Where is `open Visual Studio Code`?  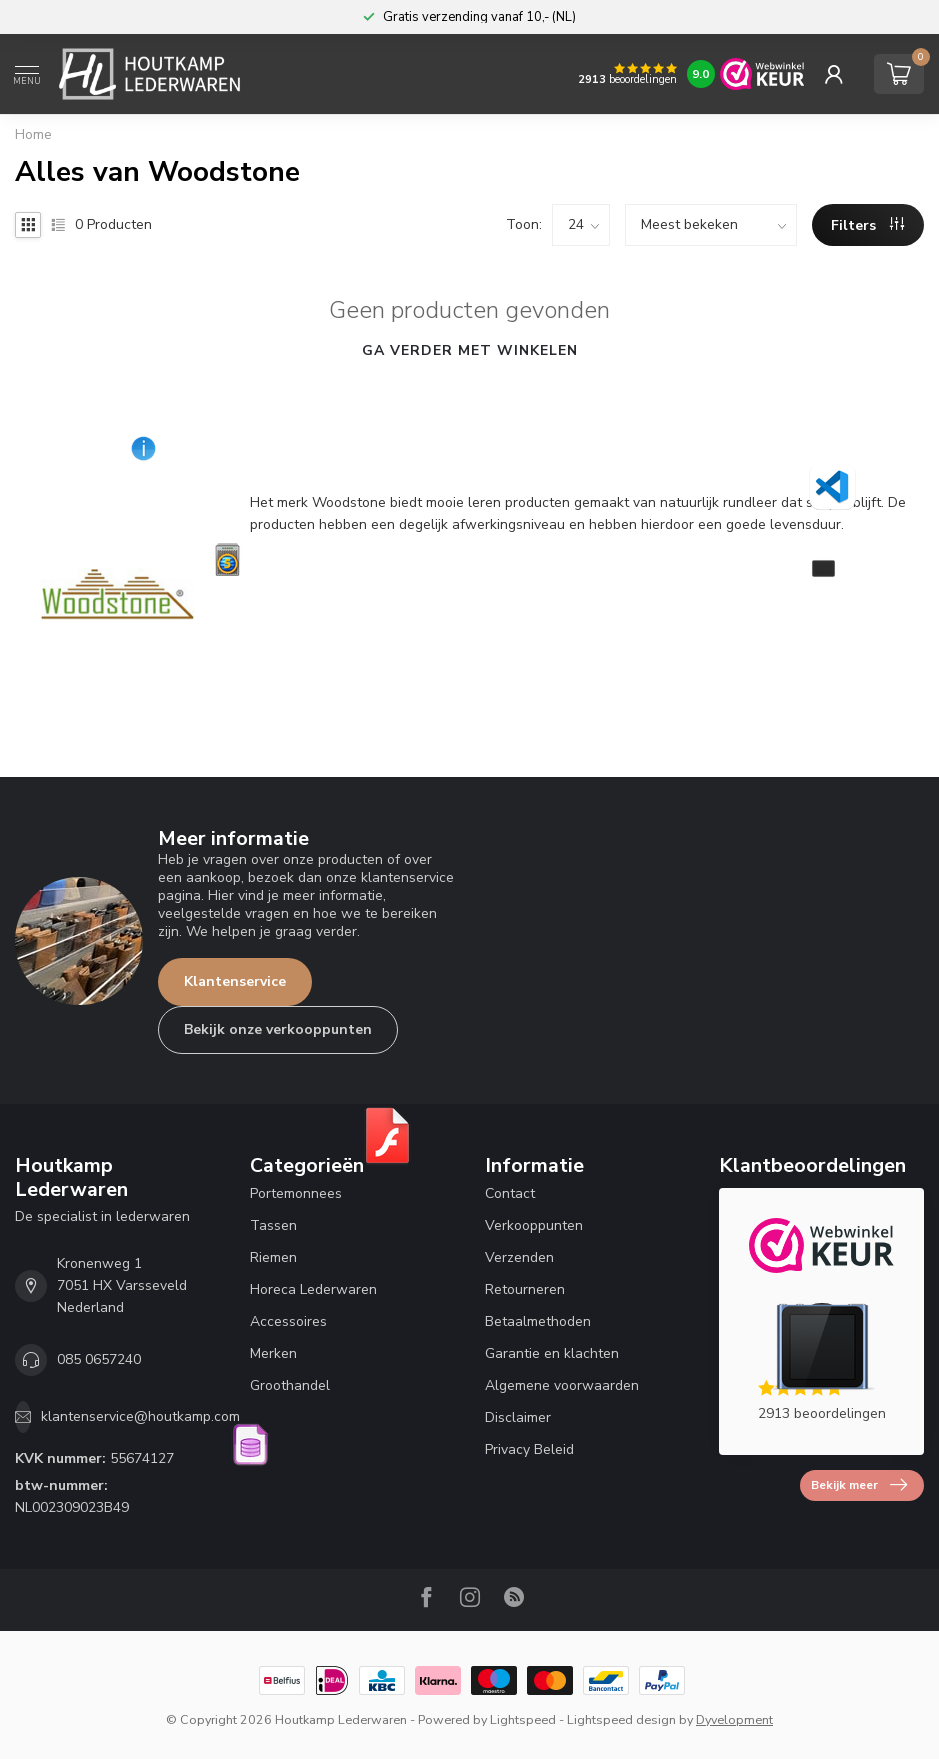
open Visual Studio Code is located at coordinates (832, 486).